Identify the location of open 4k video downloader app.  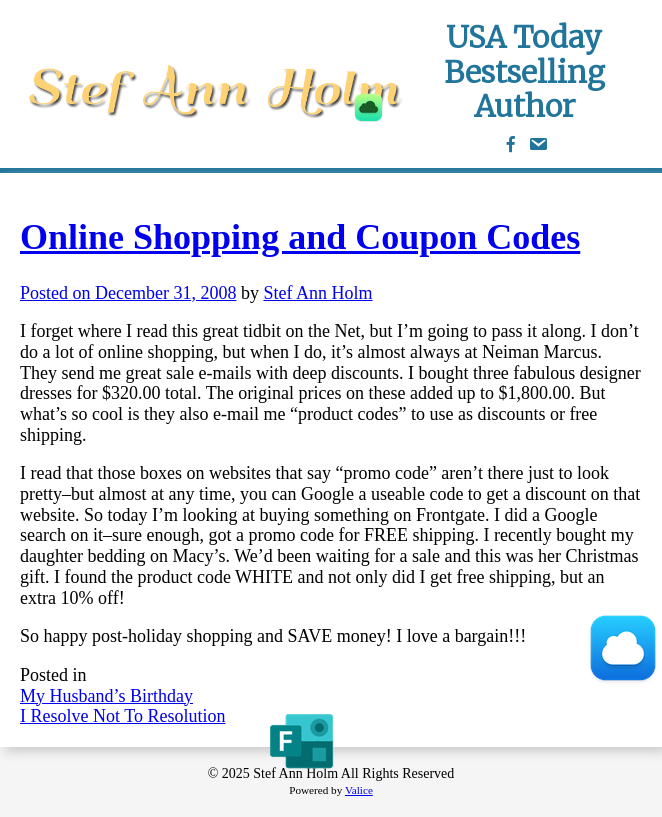
(368, 107).